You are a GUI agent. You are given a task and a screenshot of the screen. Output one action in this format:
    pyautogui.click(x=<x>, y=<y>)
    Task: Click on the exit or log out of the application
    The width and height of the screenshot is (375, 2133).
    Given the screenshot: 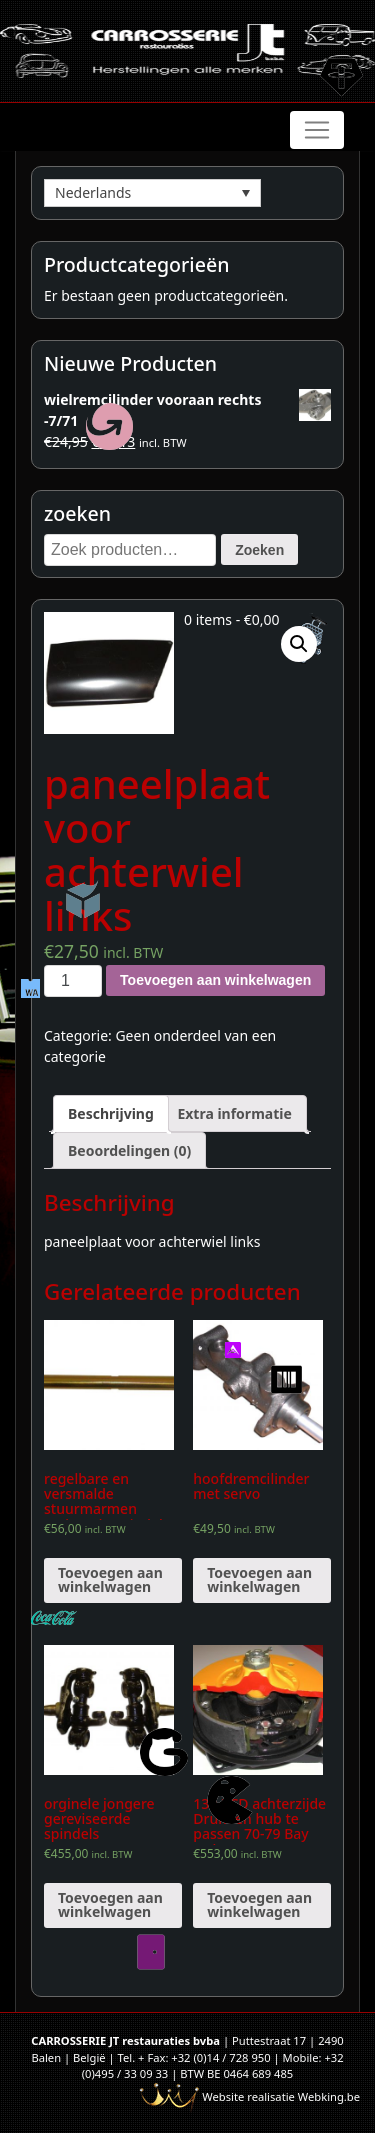 What is the action you would take?
    pyautogui.click(x=151, y=1952)
    